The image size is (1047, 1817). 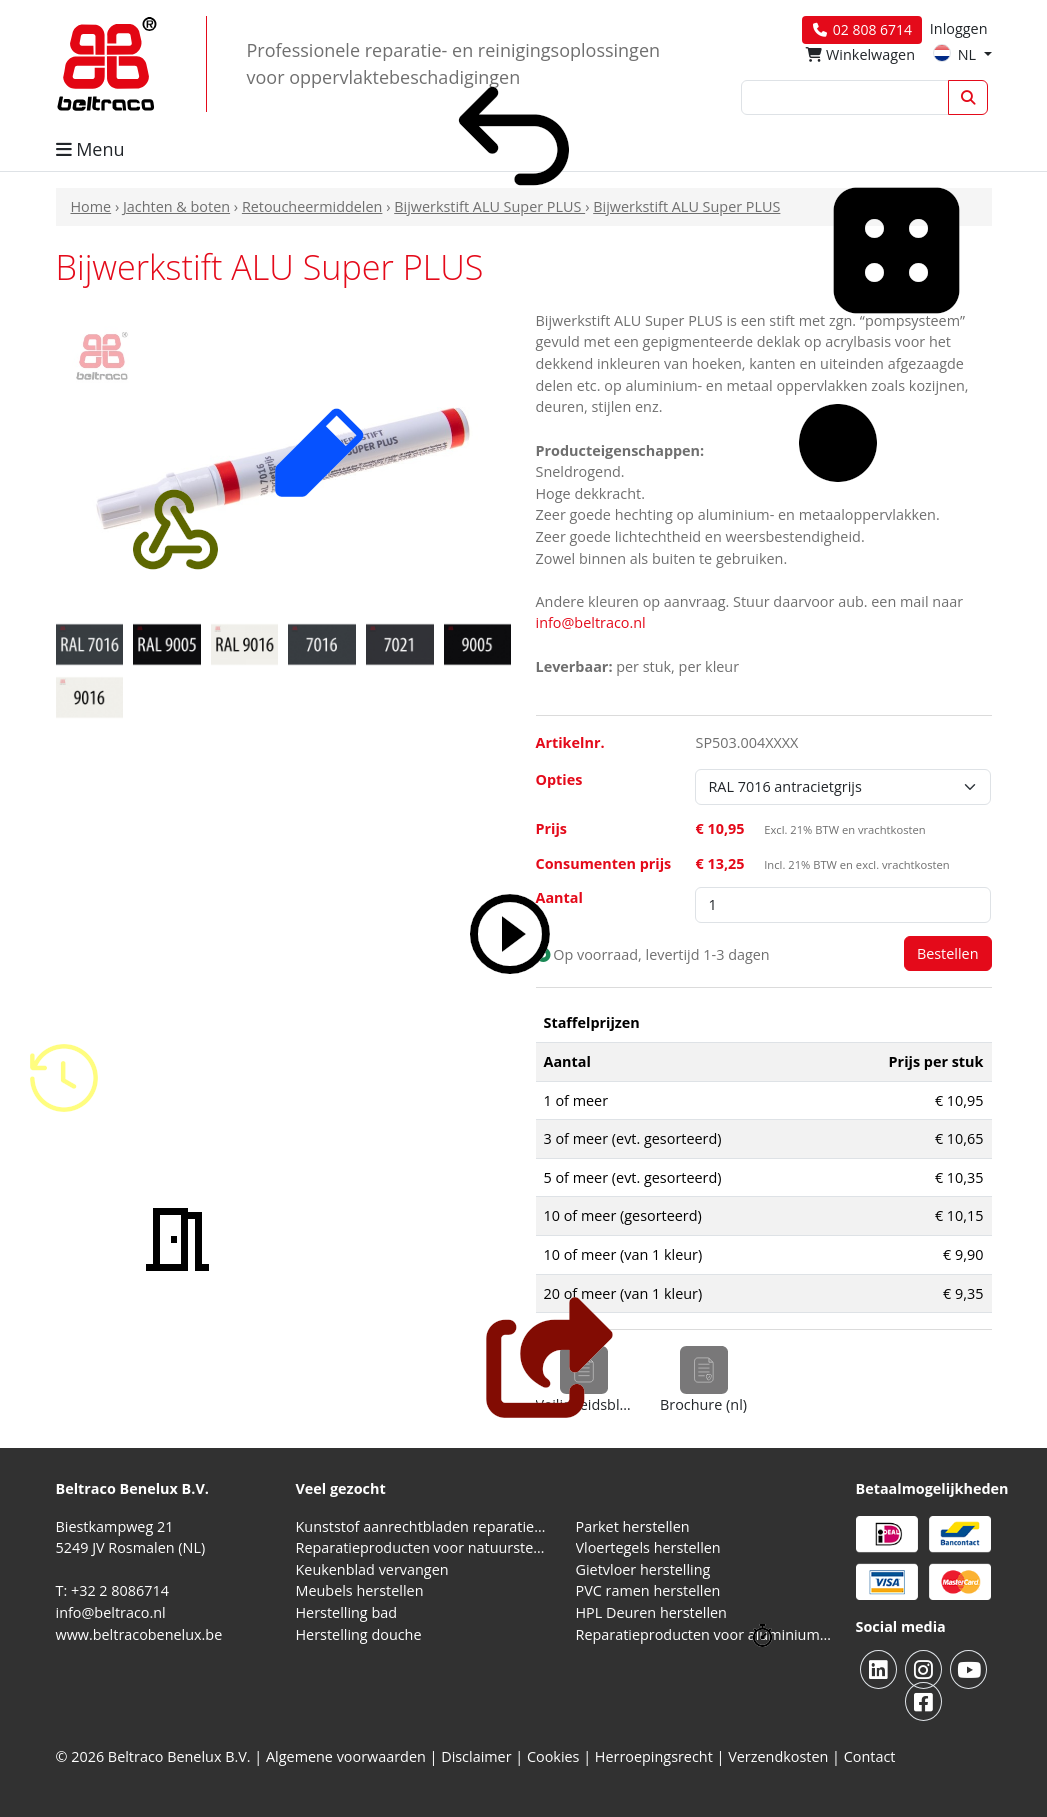 What do you see at coordinates (896, 250) in the screenshot?
I see `roll or randomize with a value of four` at bounding box center [896, 250].